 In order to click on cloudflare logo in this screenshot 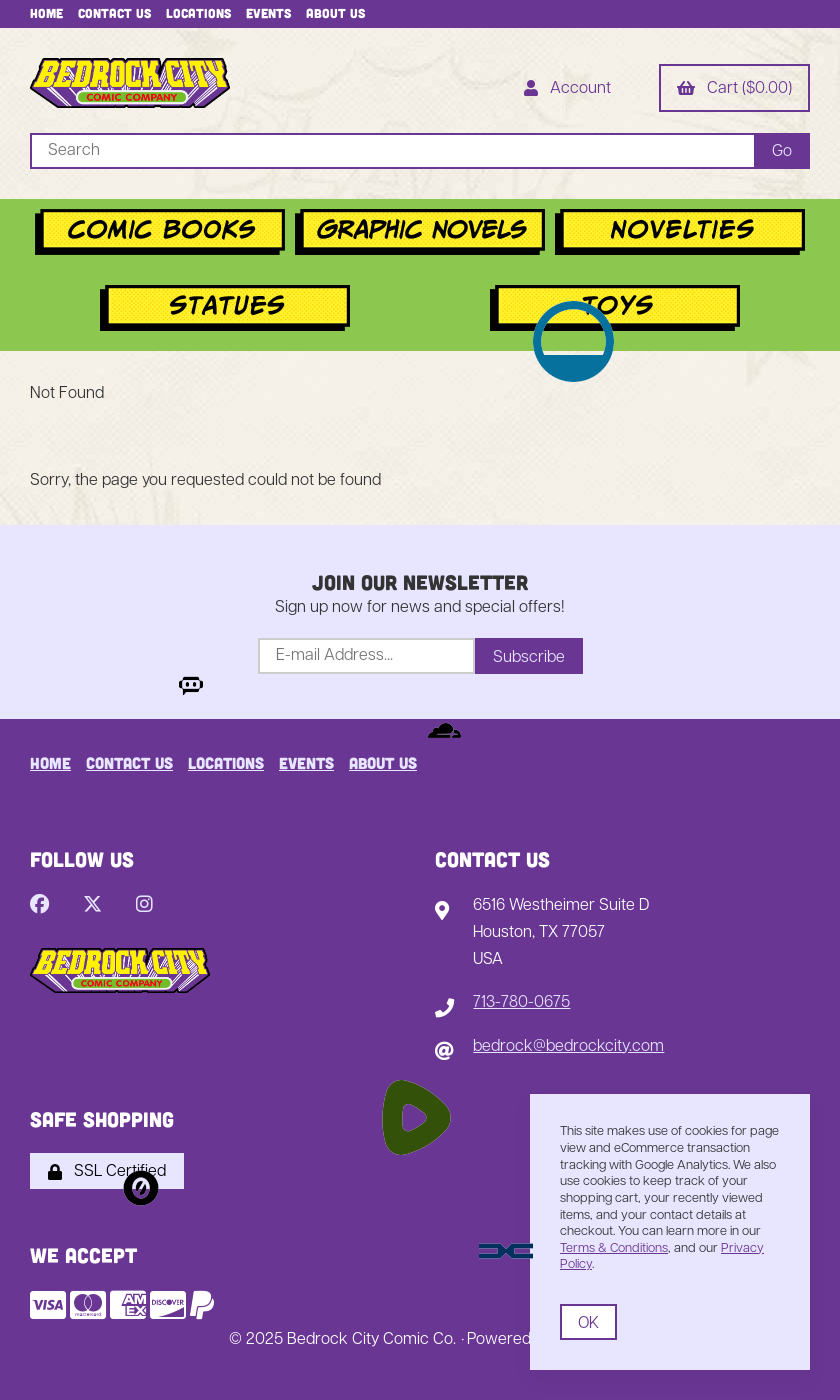, I will do `click(444, 730)`.